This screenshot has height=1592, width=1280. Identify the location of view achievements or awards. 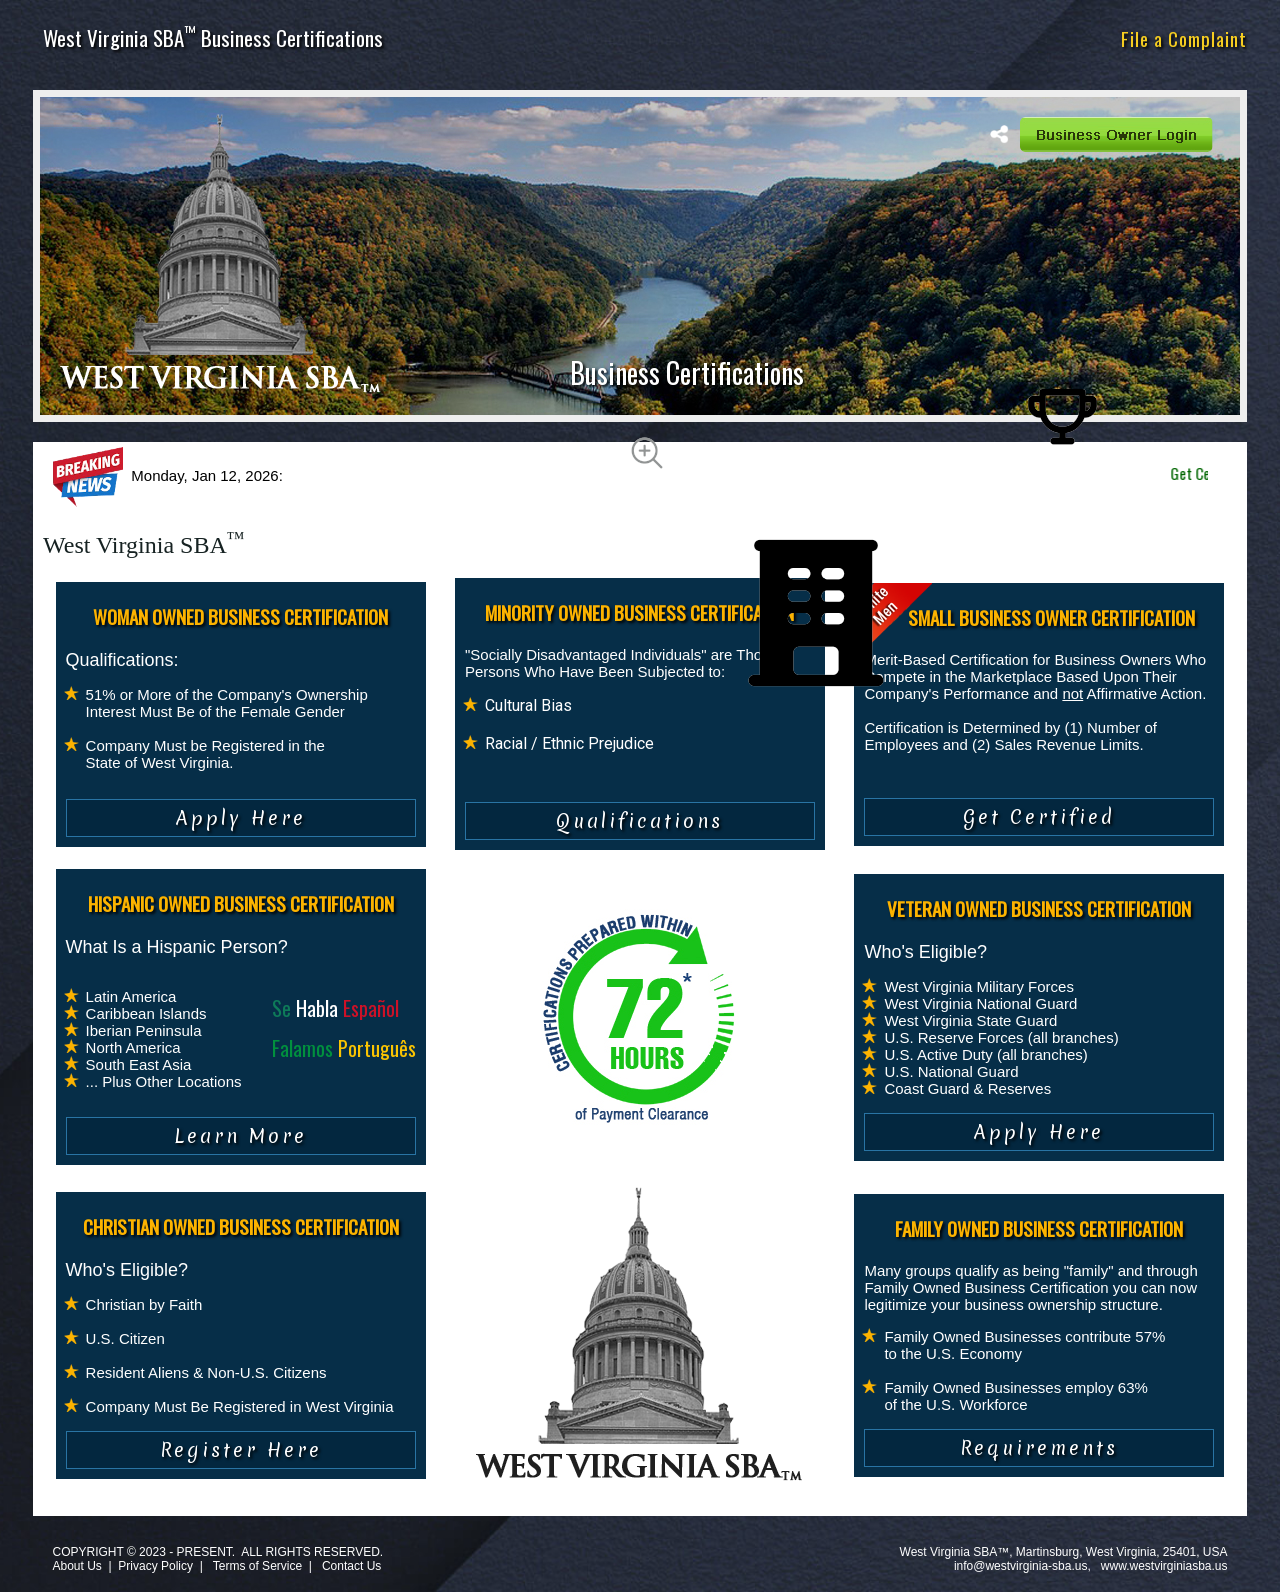
(1062, 414).